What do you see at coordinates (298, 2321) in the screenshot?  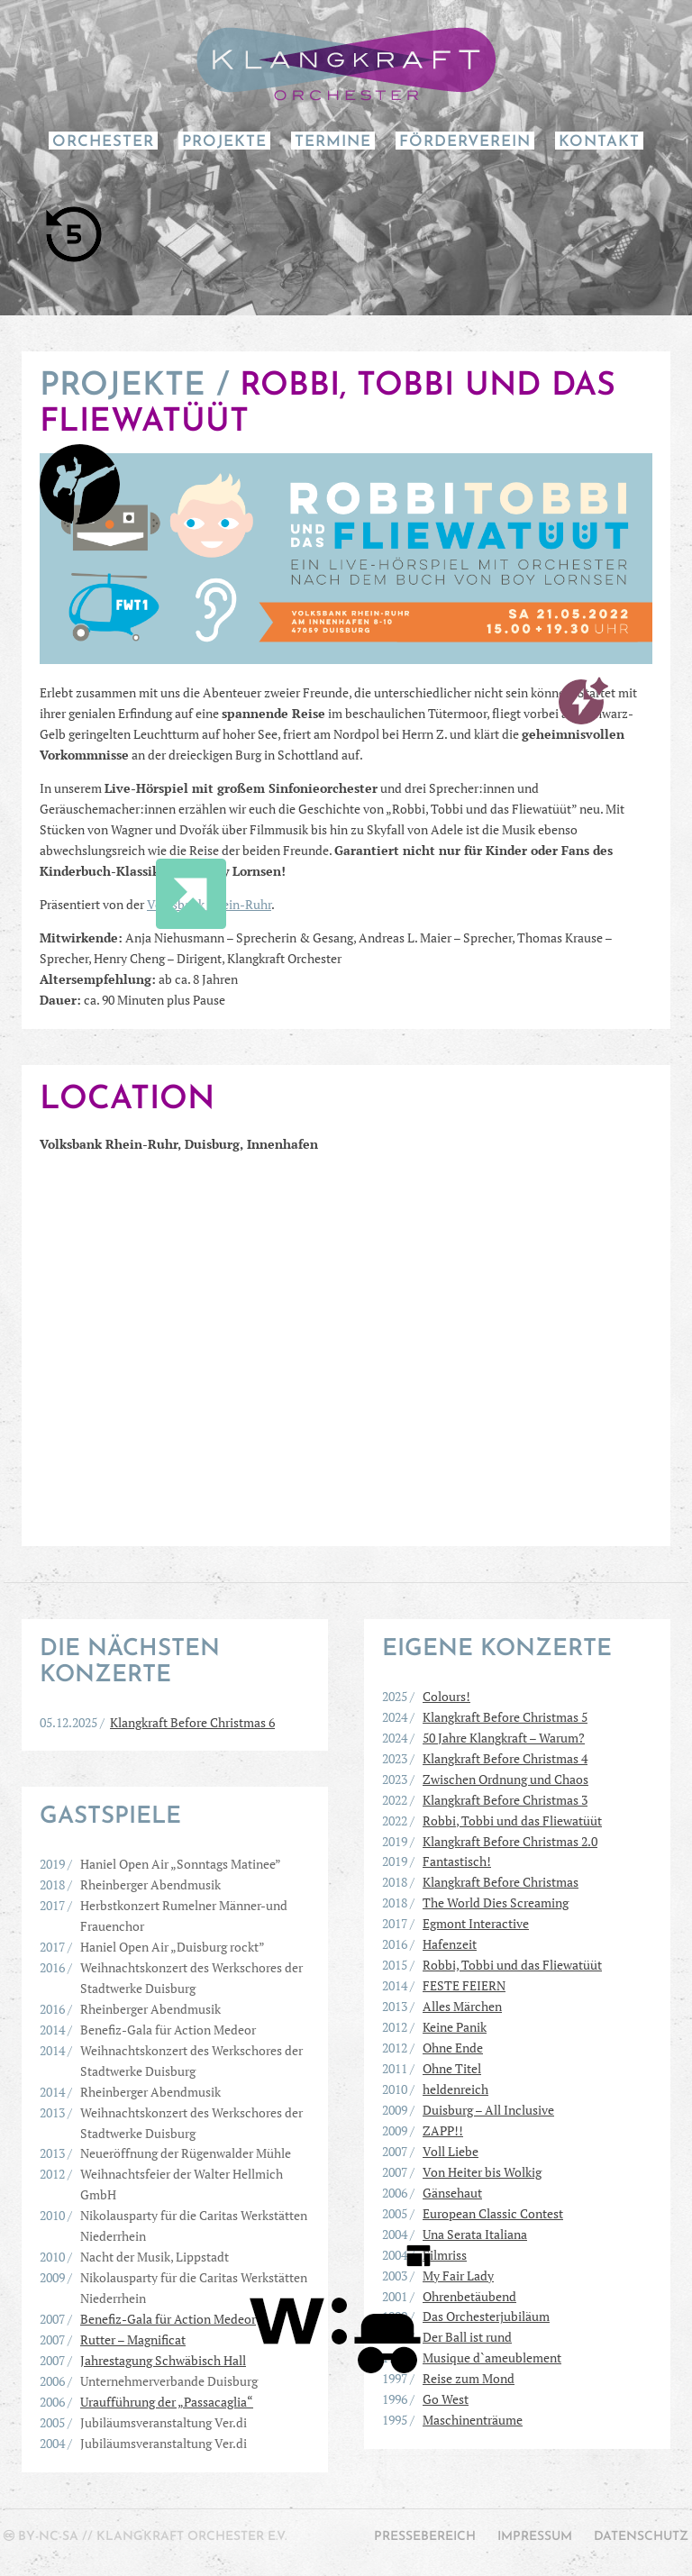 I see `visit wellfound job board` at bounding box center [298, 2321].